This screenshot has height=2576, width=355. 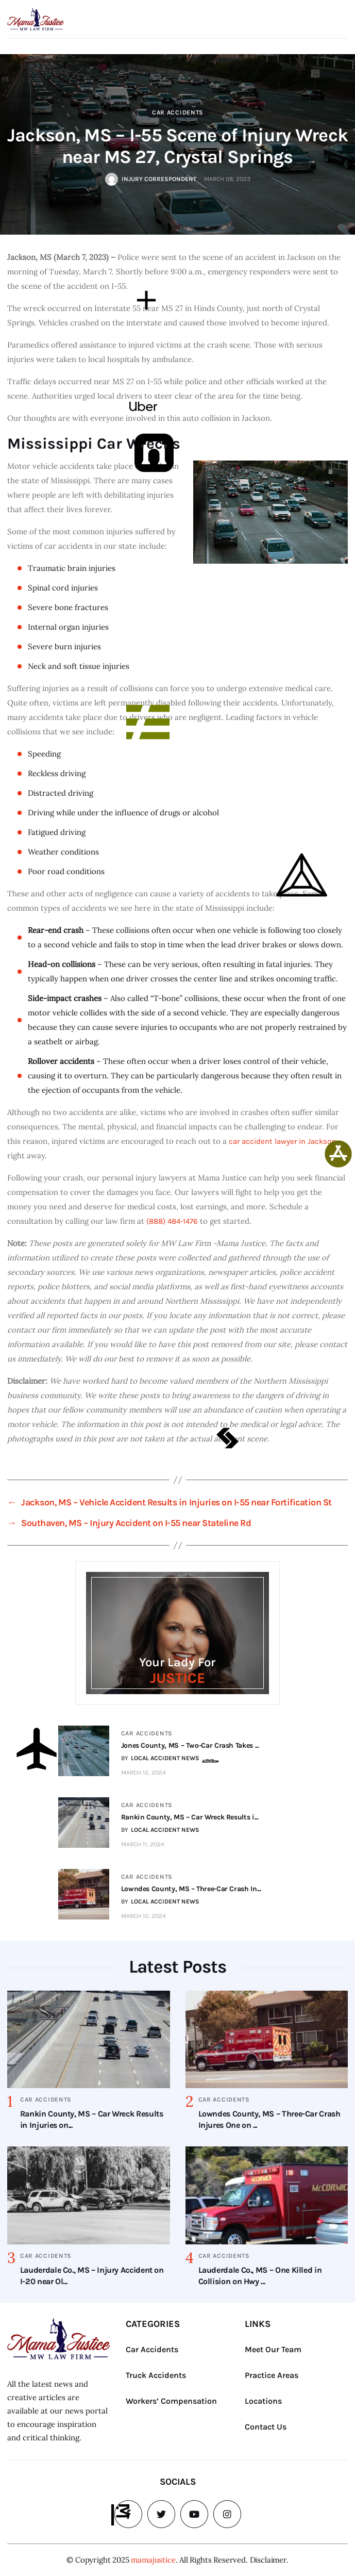 I want to click on mozilla corporation logo, so click(x=120, y=2515).